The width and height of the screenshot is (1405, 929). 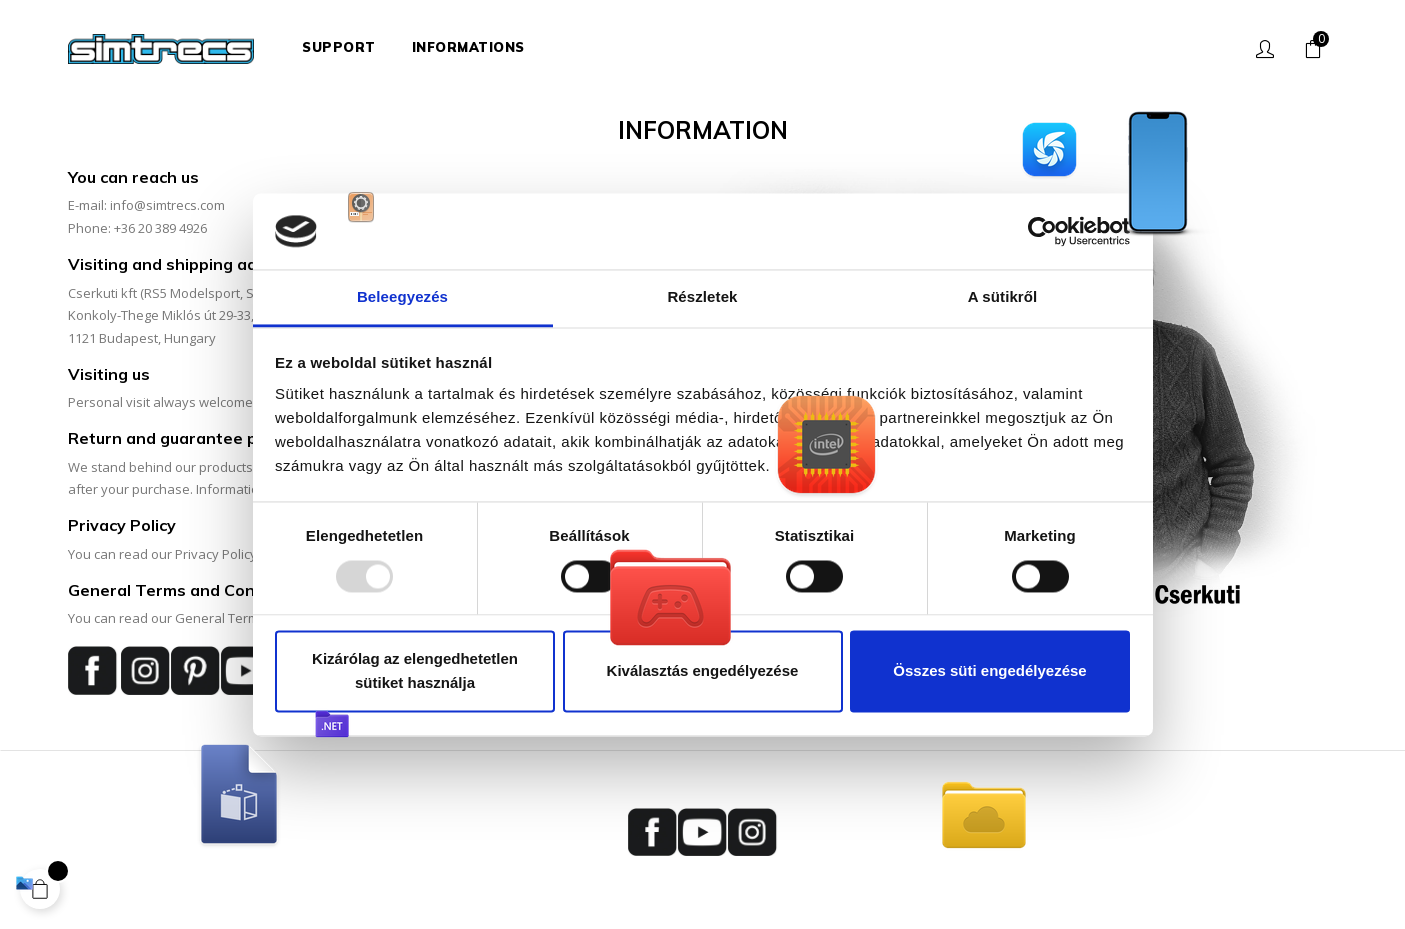 What do you see at coordinates (670, 597) in the screenshot?
I see `open your games folder` at bounding box center [670, 597].